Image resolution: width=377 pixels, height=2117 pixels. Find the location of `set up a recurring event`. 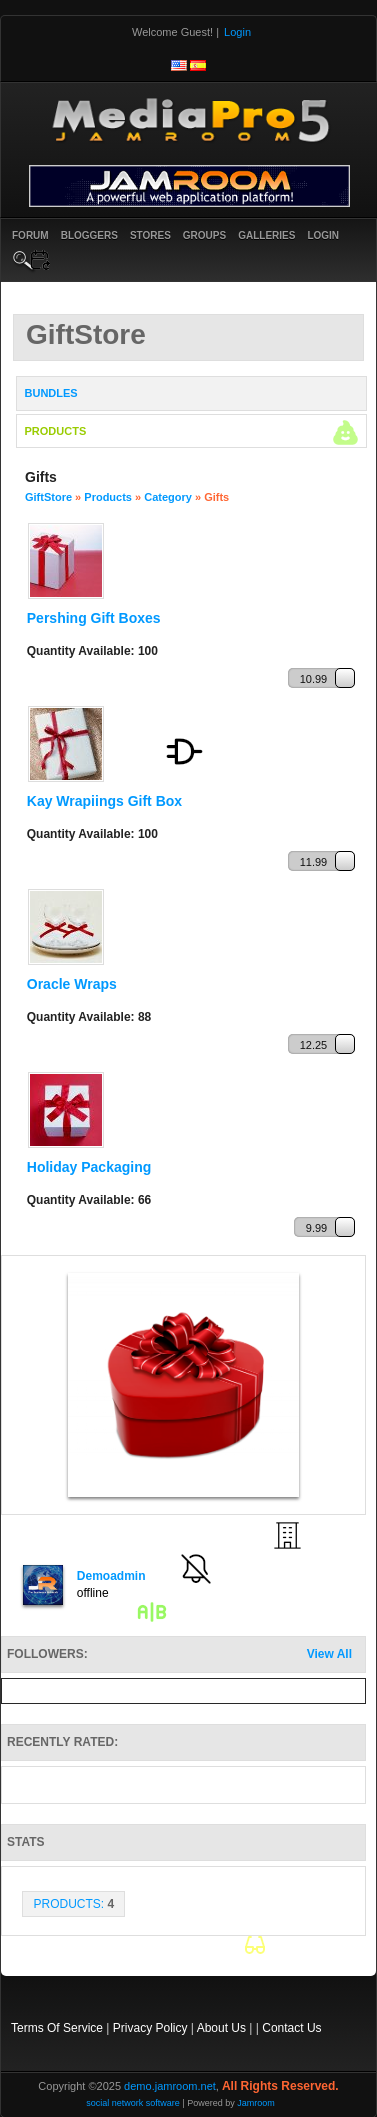

set up a recurring event is located at coordinates (39, 259).